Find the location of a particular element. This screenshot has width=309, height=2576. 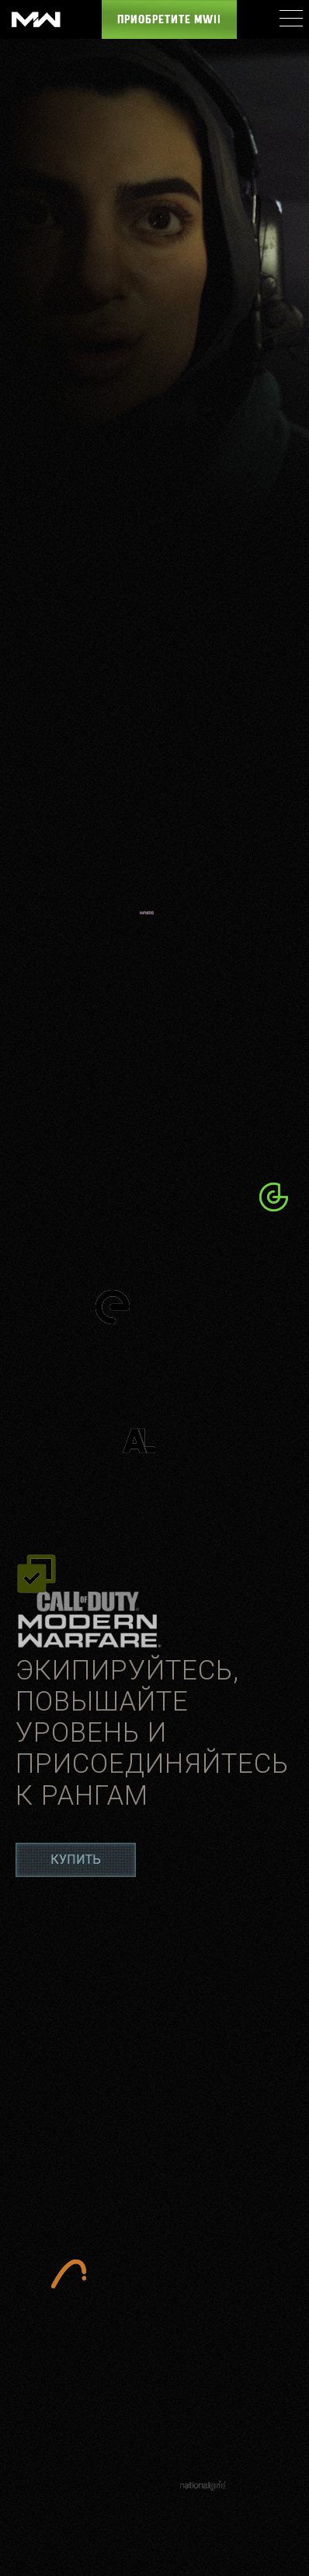

select multiple items at once is located at coordinates (36, 1574).